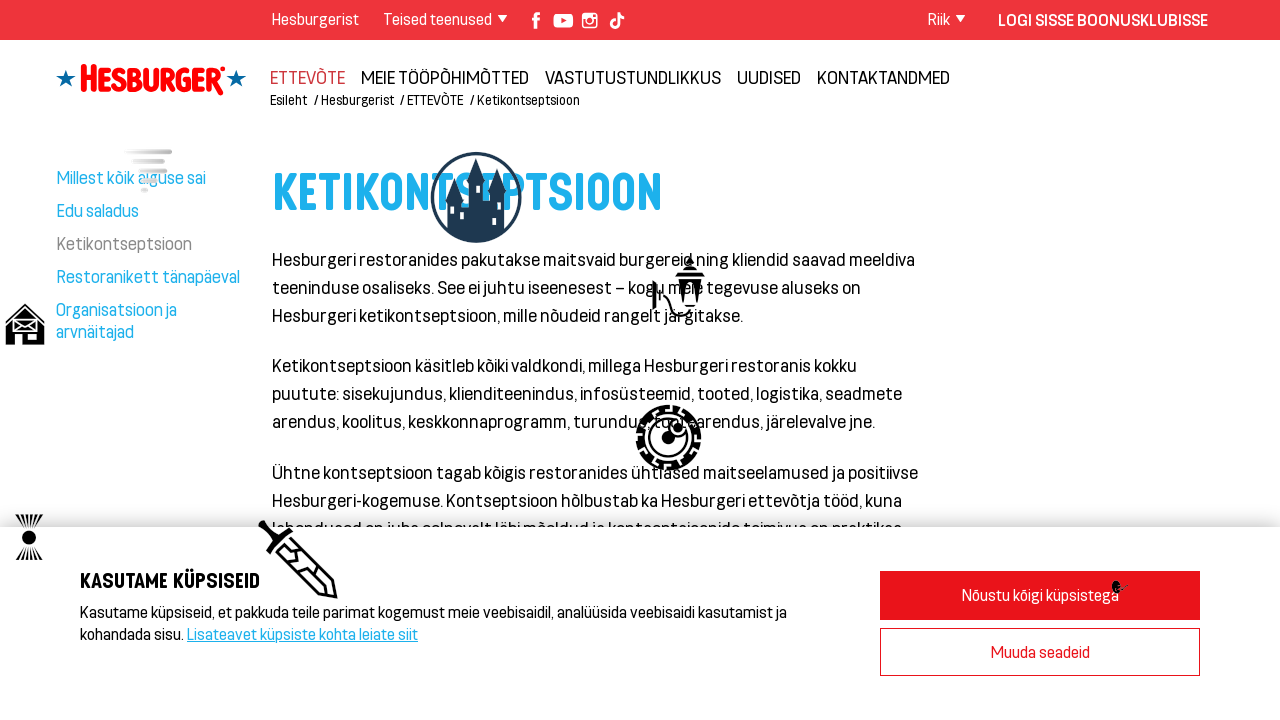 The height and width of the screenshot is (720, 1280). I want to click on toggle wall light on or off, so click(683, 286).